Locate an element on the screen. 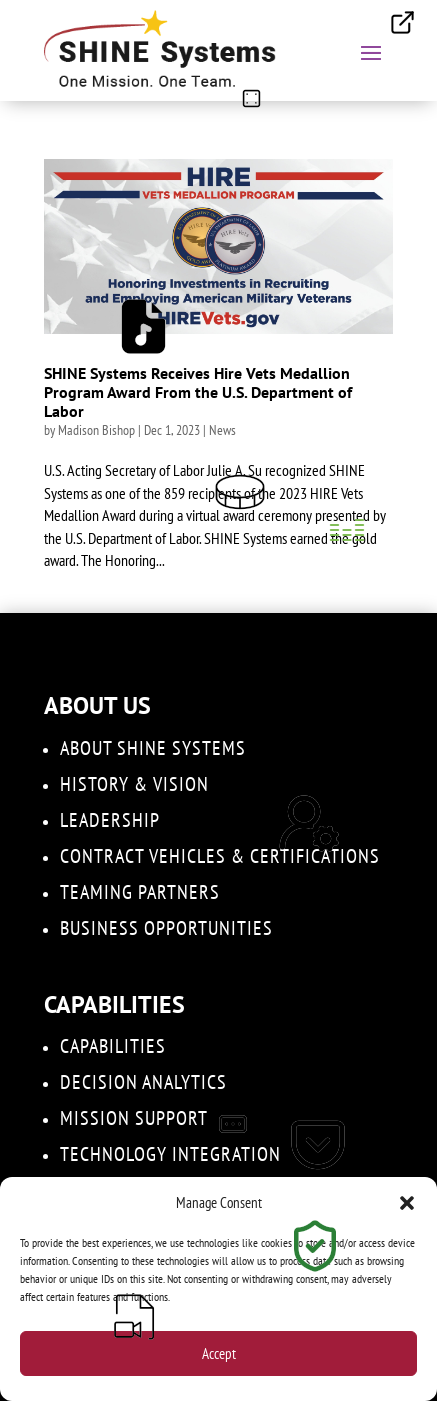 Image resolution: width=437 pixels, height=1401 pixels. open an audio or music file is located at coordinates (143, 326).